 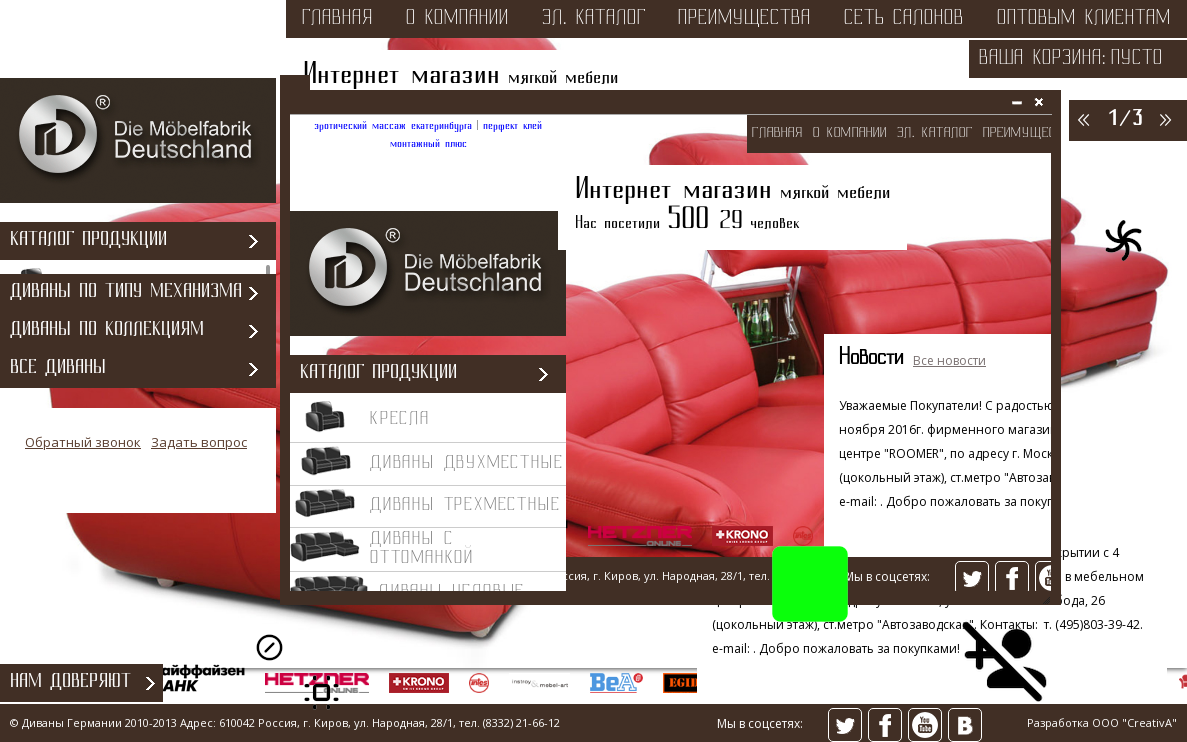 What do you see at coordinates (321, 692) in the screenshot?
I see `select or define an artboard area` at bounding box center [321, 692].